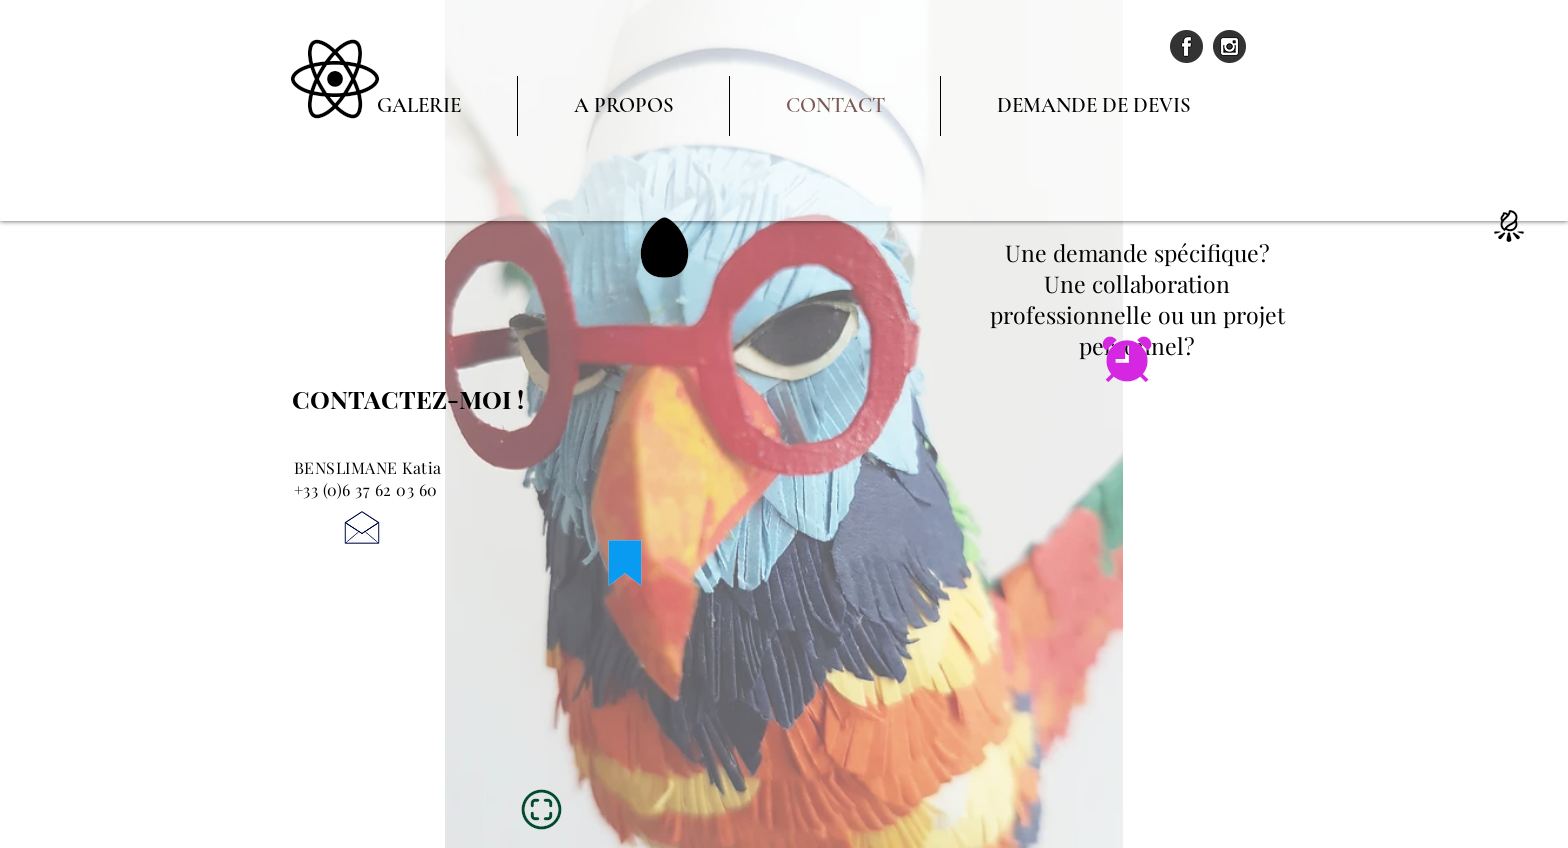 The image size is (1568, 848). I want to click on indicates egg or egg-related content, so click(664, 247).